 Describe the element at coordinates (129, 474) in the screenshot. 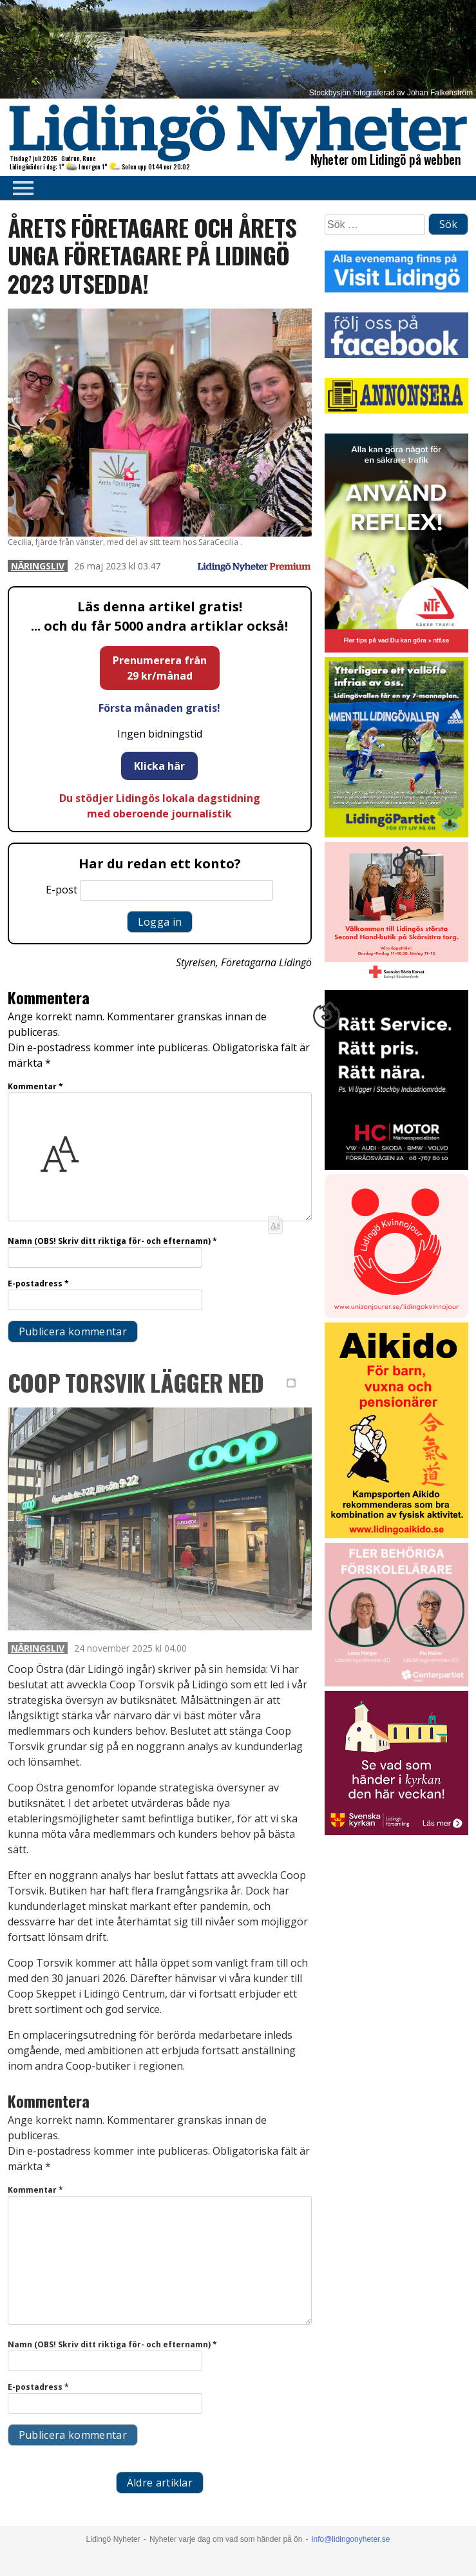

I see `a google drawings file` at that location.